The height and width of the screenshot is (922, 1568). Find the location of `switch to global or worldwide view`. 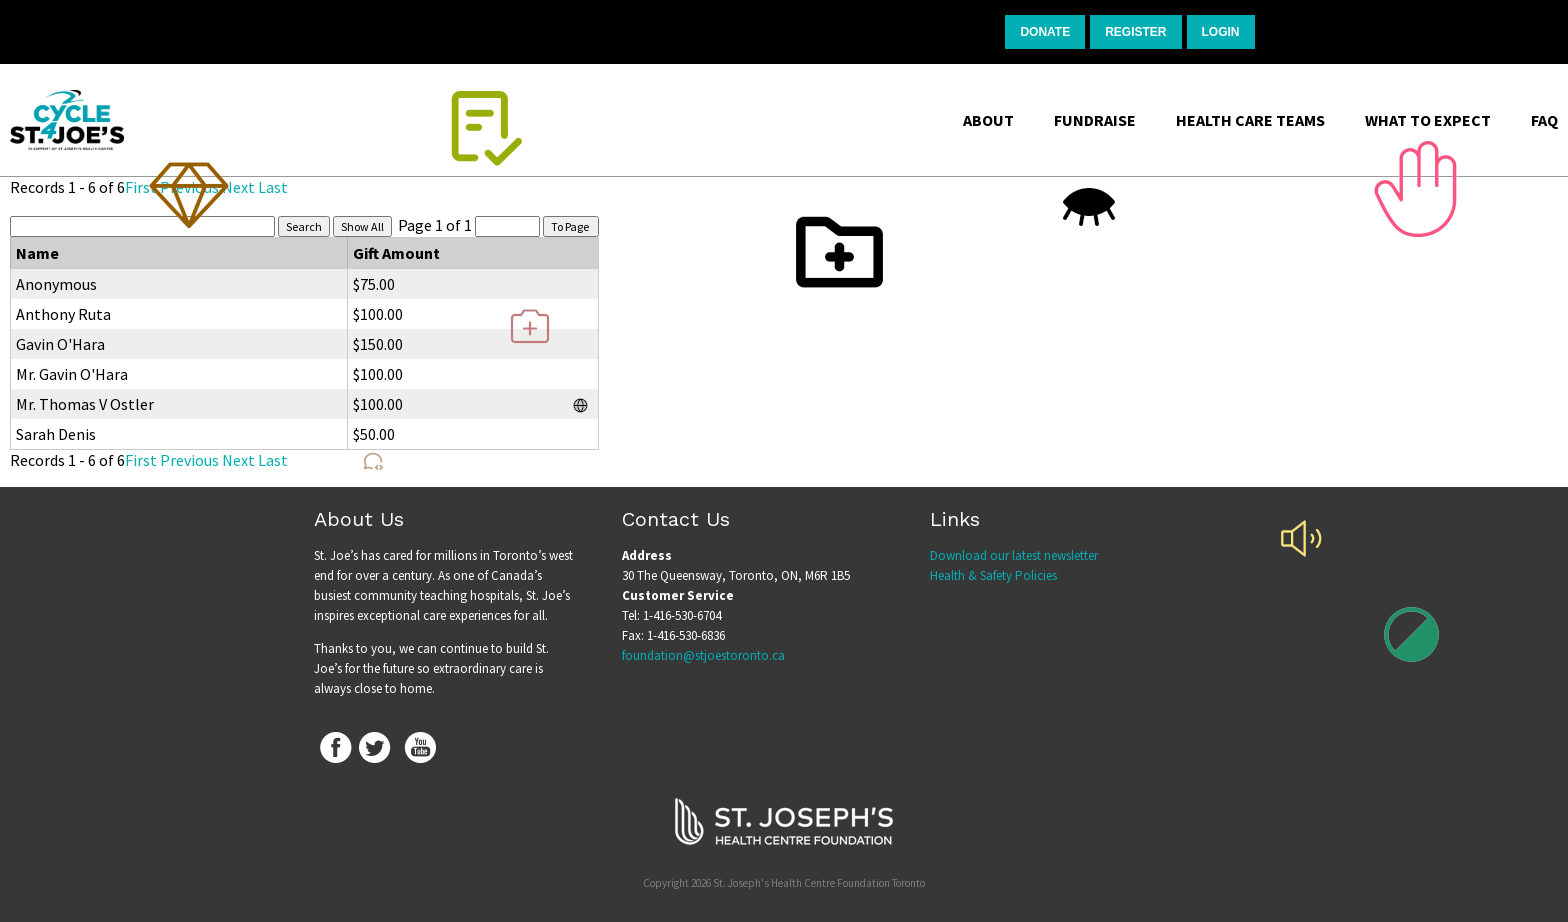

switch to global or worldwide view is located at coordinates (580, 405).